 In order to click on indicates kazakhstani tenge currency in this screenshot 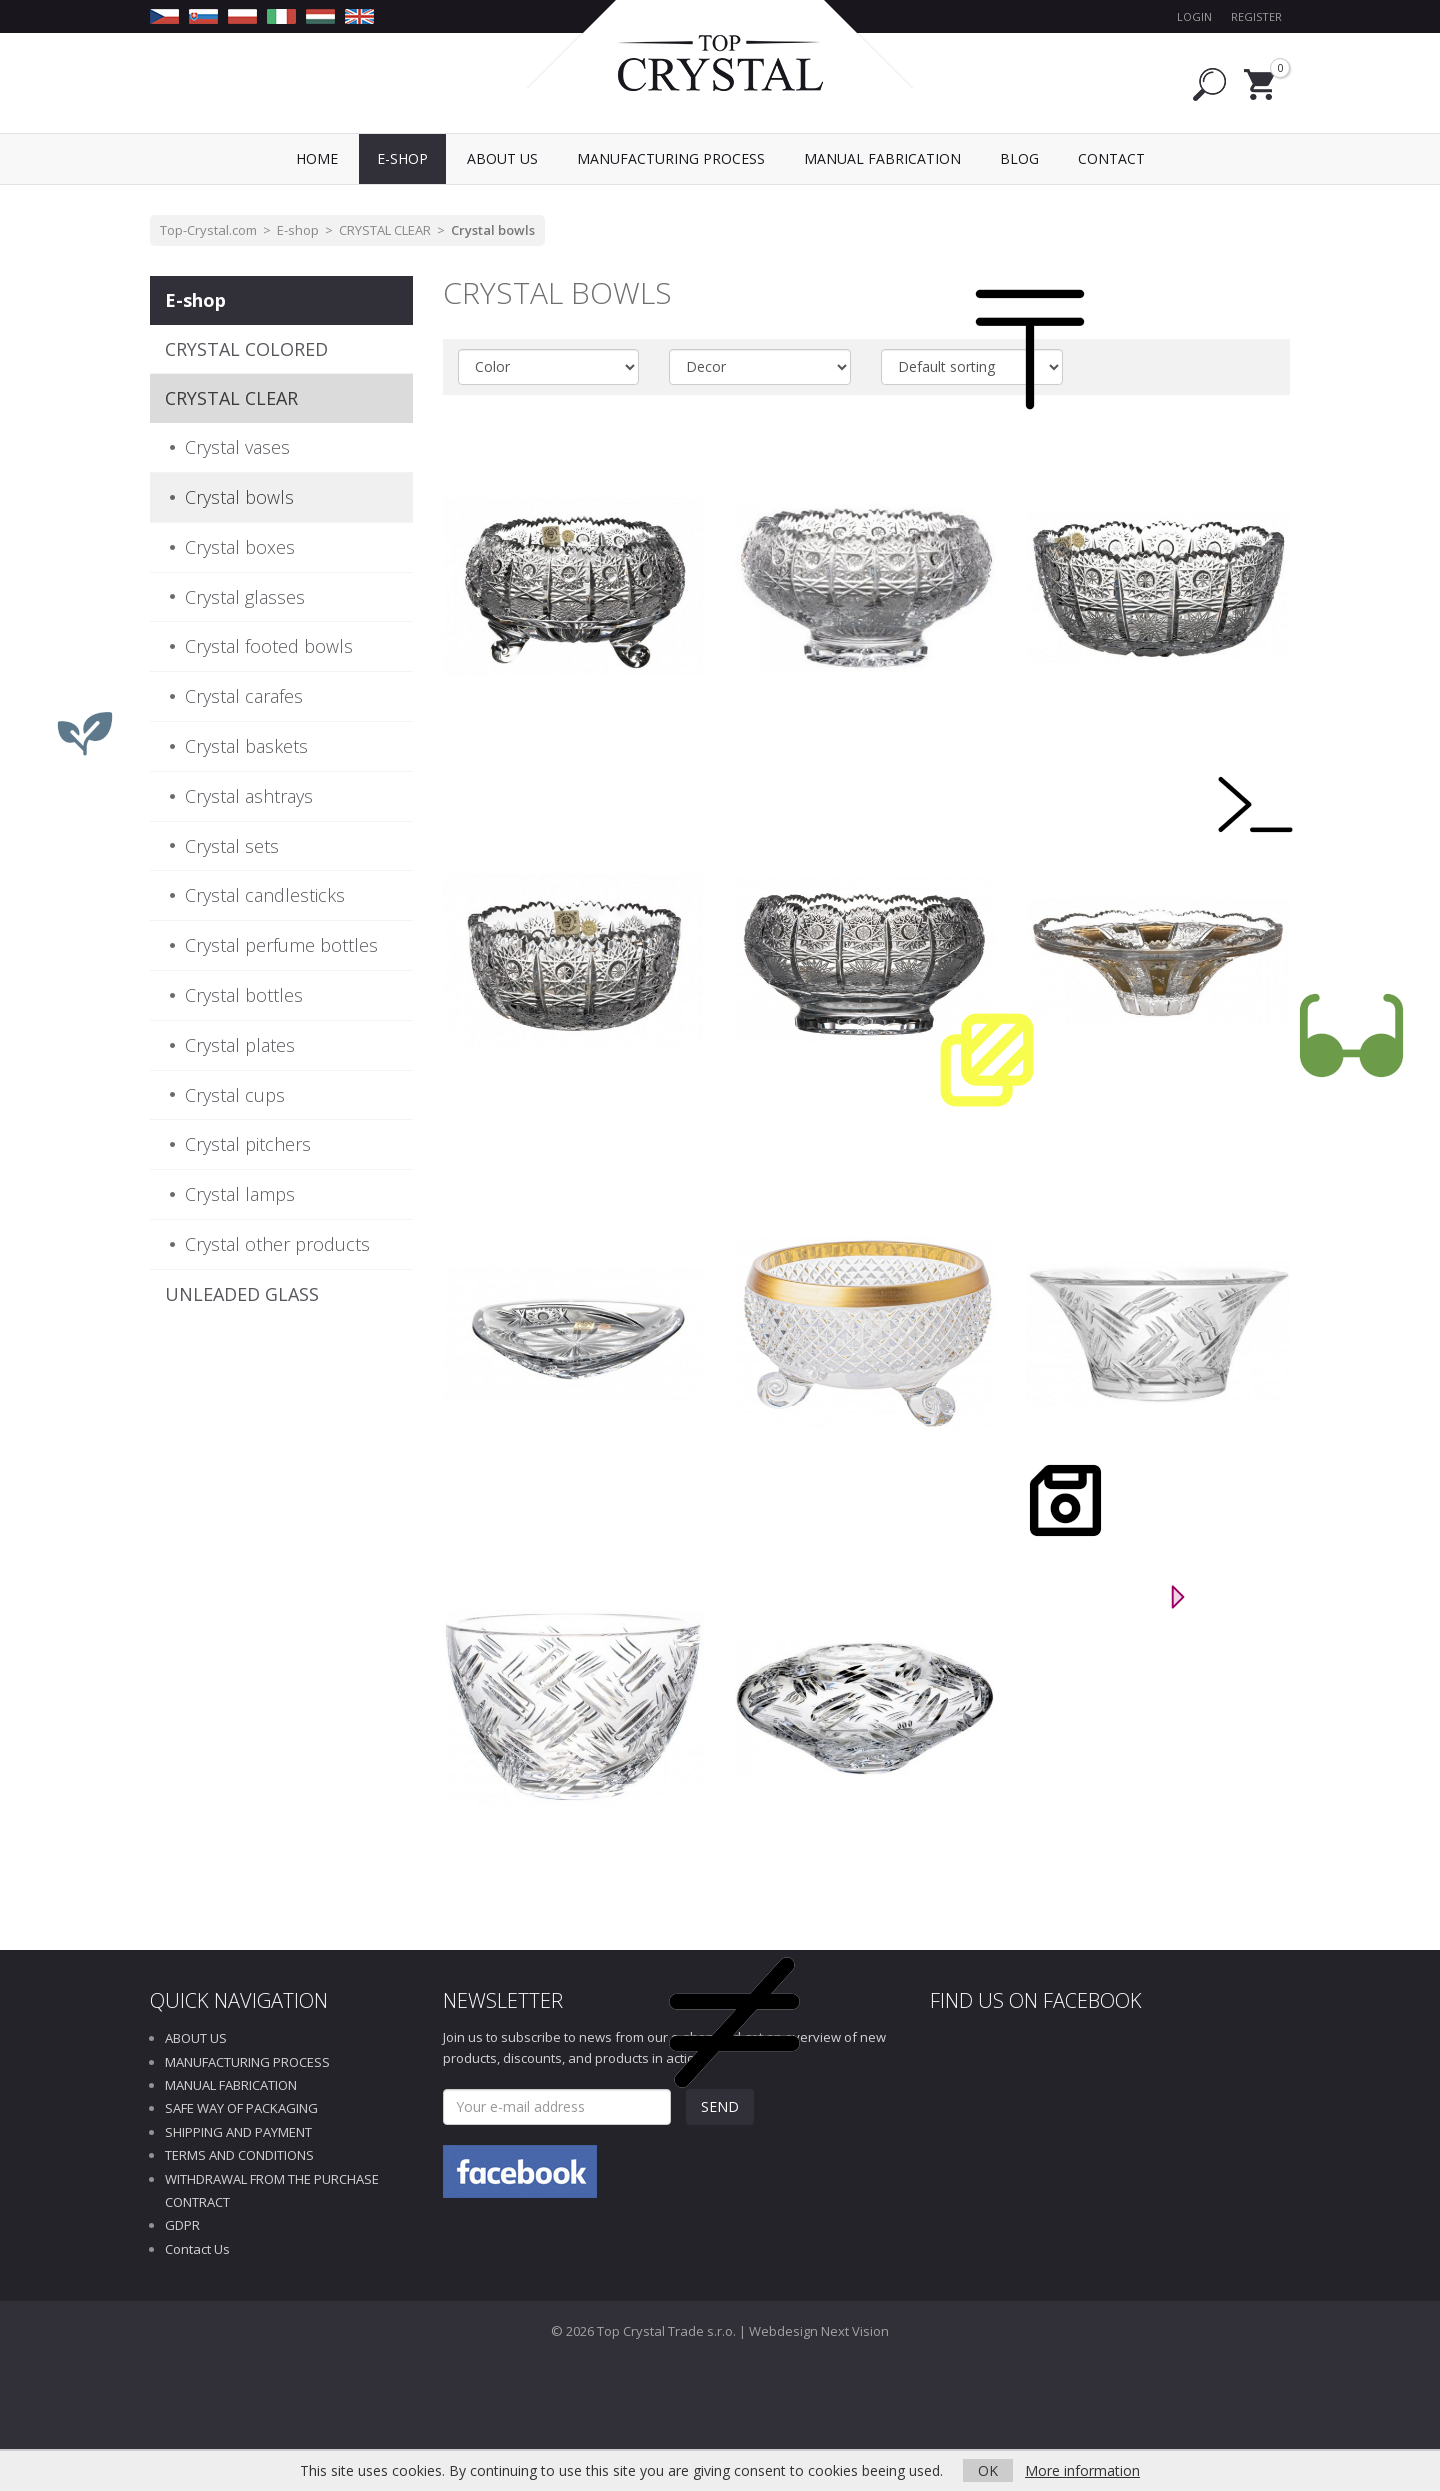, I will do `click(1030, 344)`.